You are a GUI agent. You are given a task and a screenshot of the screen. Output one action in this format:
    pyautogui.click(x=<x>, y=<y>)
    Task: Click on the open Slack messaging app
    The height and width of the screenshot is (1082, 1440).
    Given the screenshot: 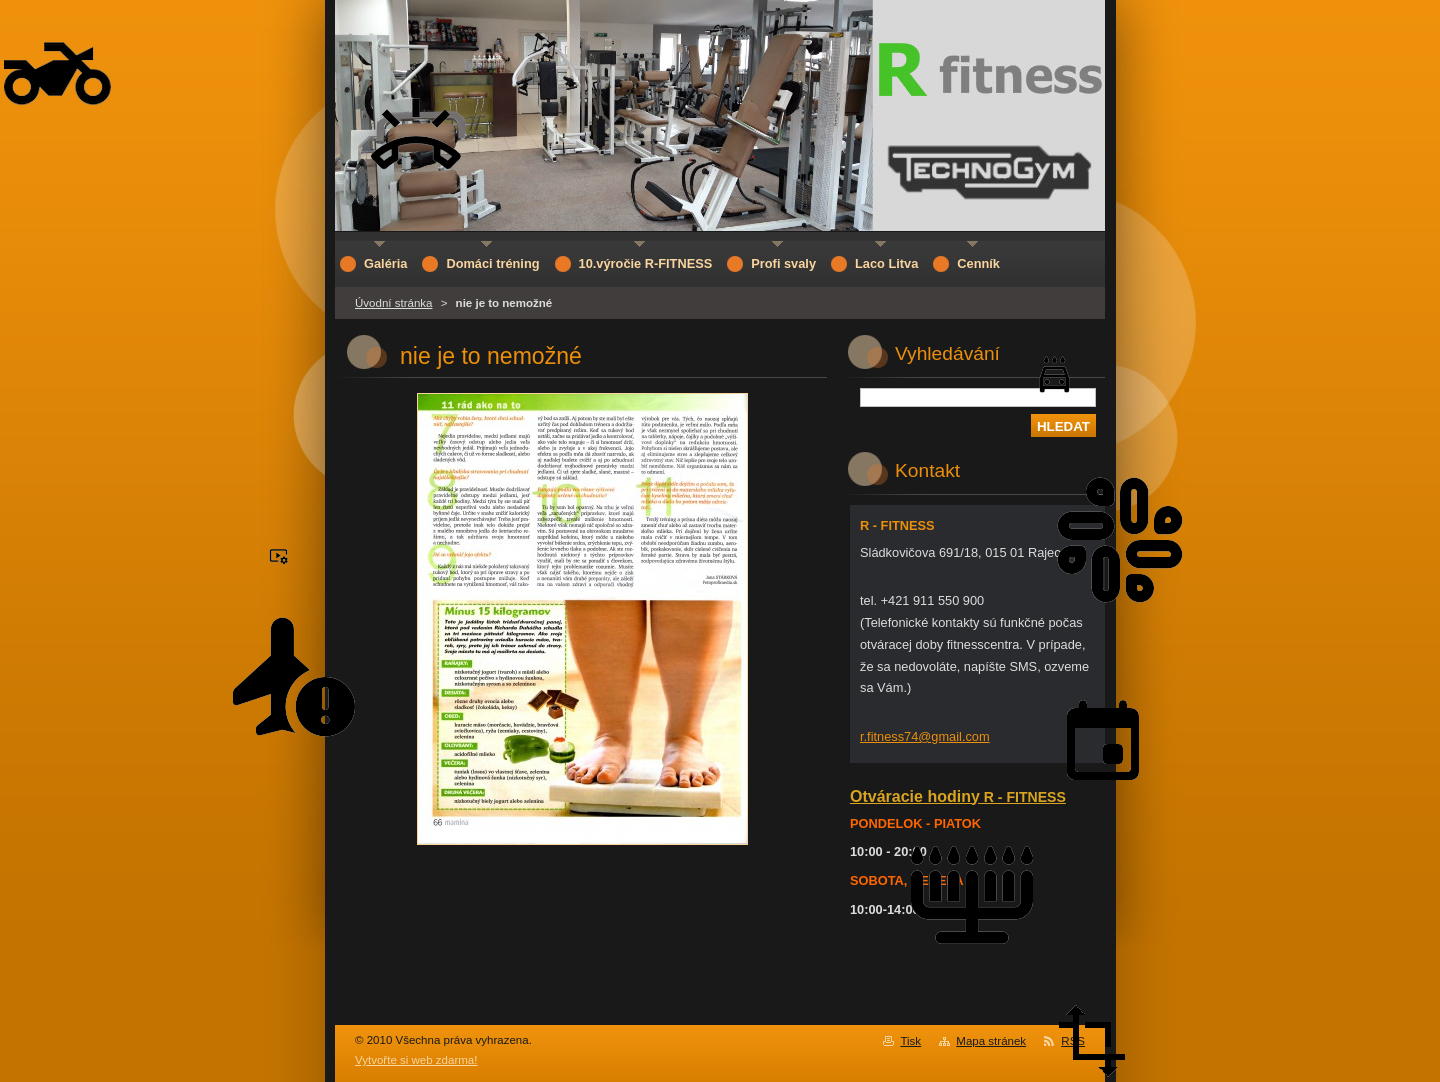 What is the action you would take?
    pyautogui.click(x=1120, y=540)
    